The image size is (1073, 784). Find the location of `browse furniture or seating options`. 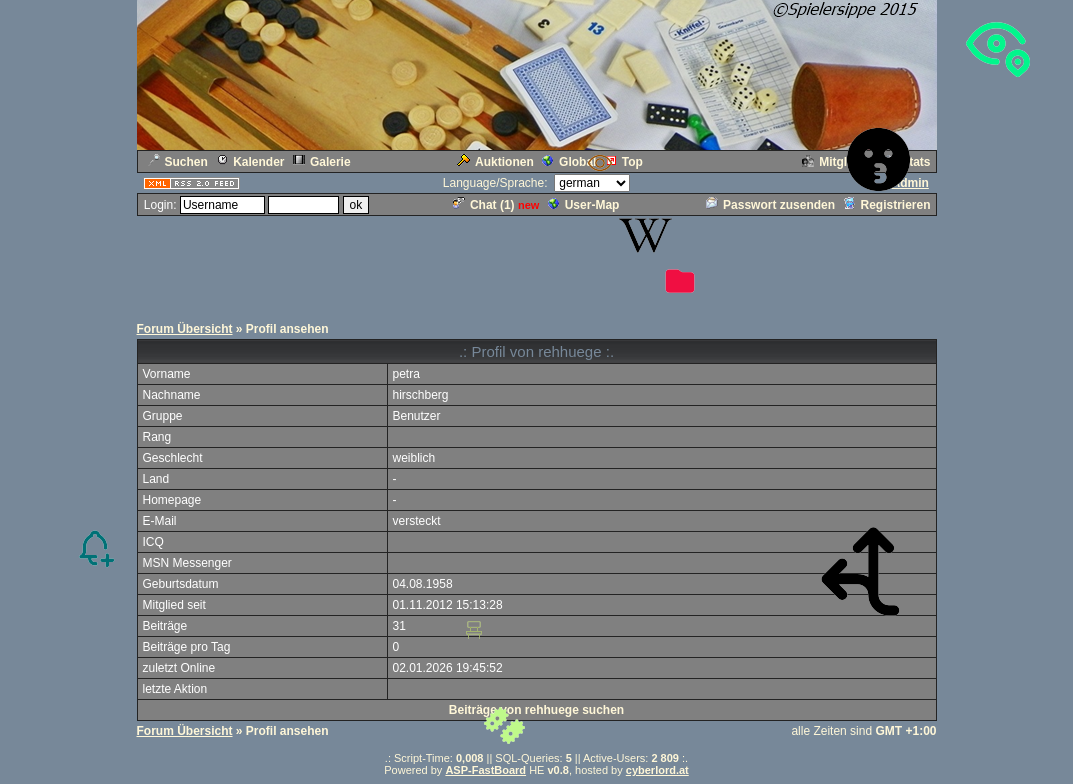

browse furniture or seating options is located at coordinates (474, 630).